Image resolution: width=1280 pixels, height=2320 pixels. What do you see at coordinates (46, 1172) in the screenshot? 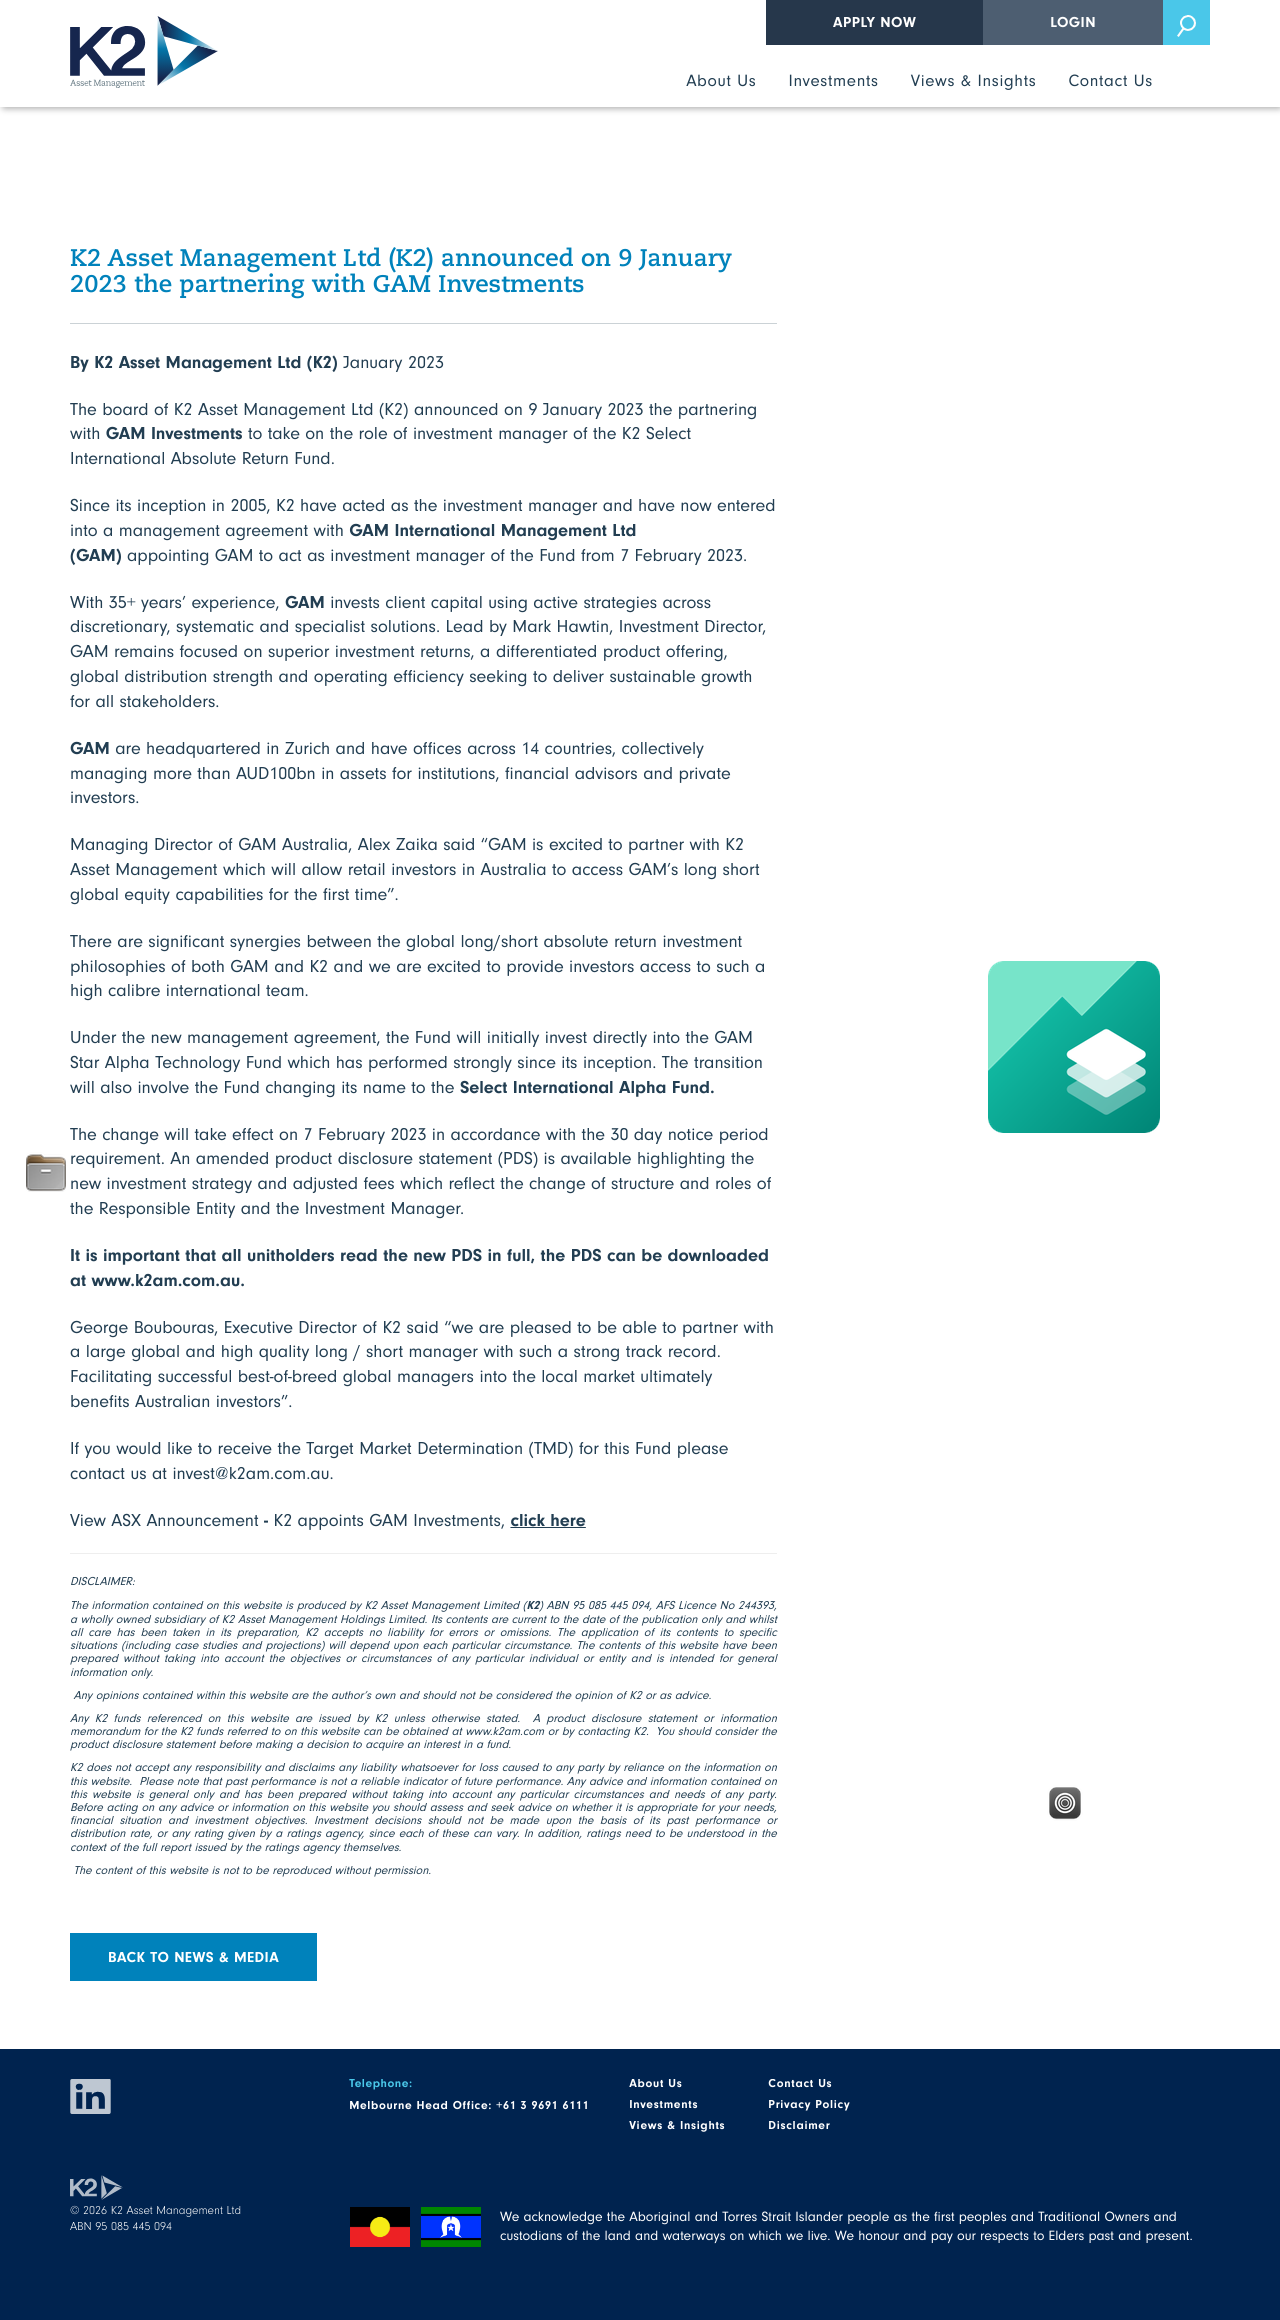
I see `open the file manager application` at bounding box center [46, 1172].